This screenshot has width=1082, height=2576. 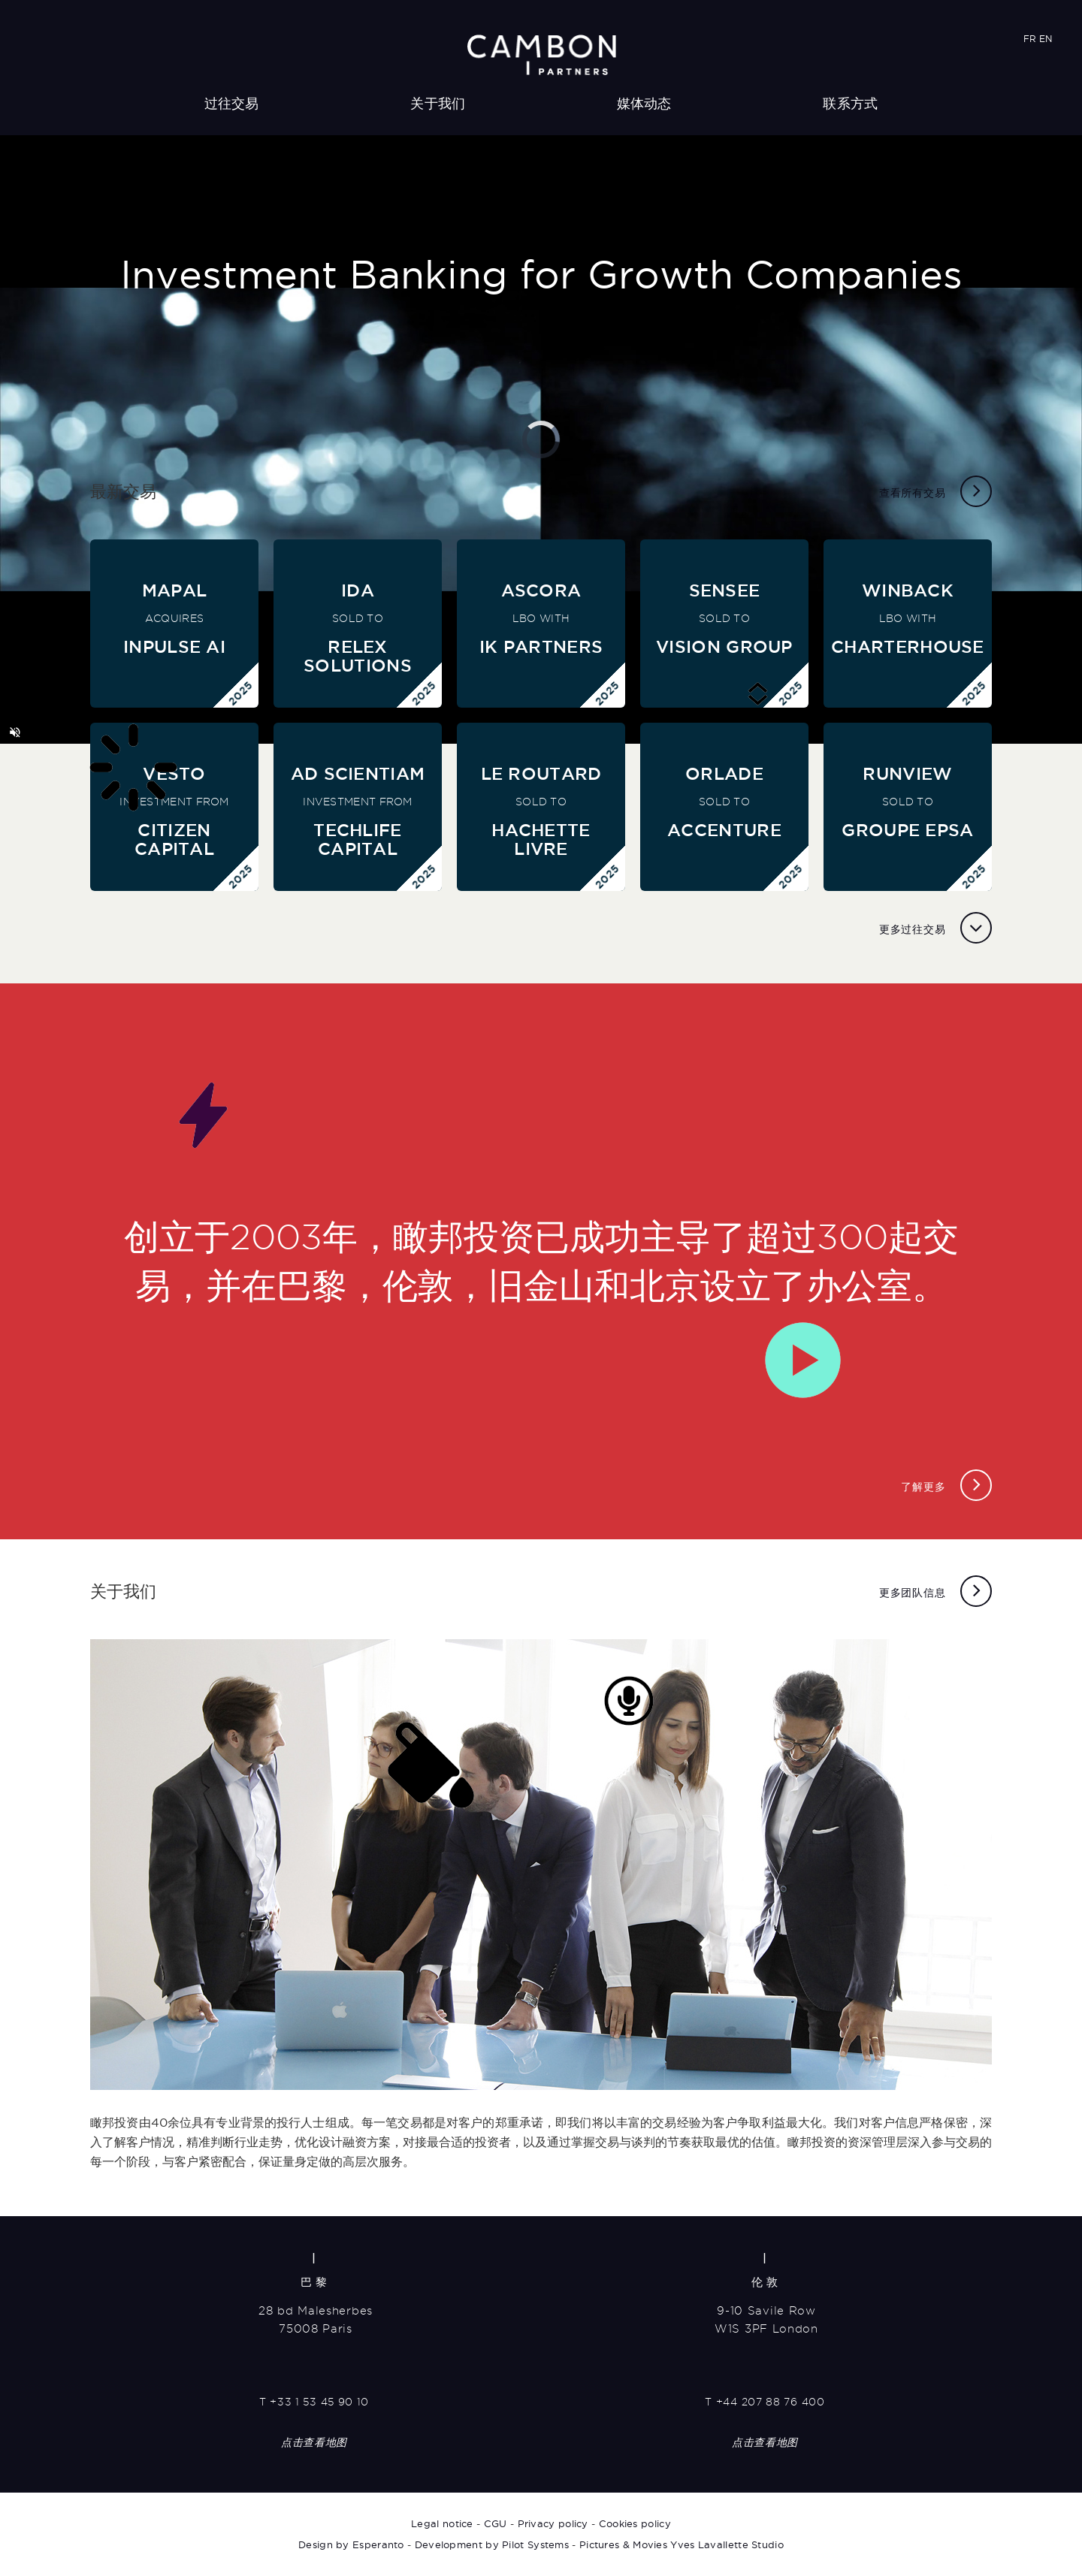 I want to click on toggle flash on for camera, so click(x=203, y=1115).